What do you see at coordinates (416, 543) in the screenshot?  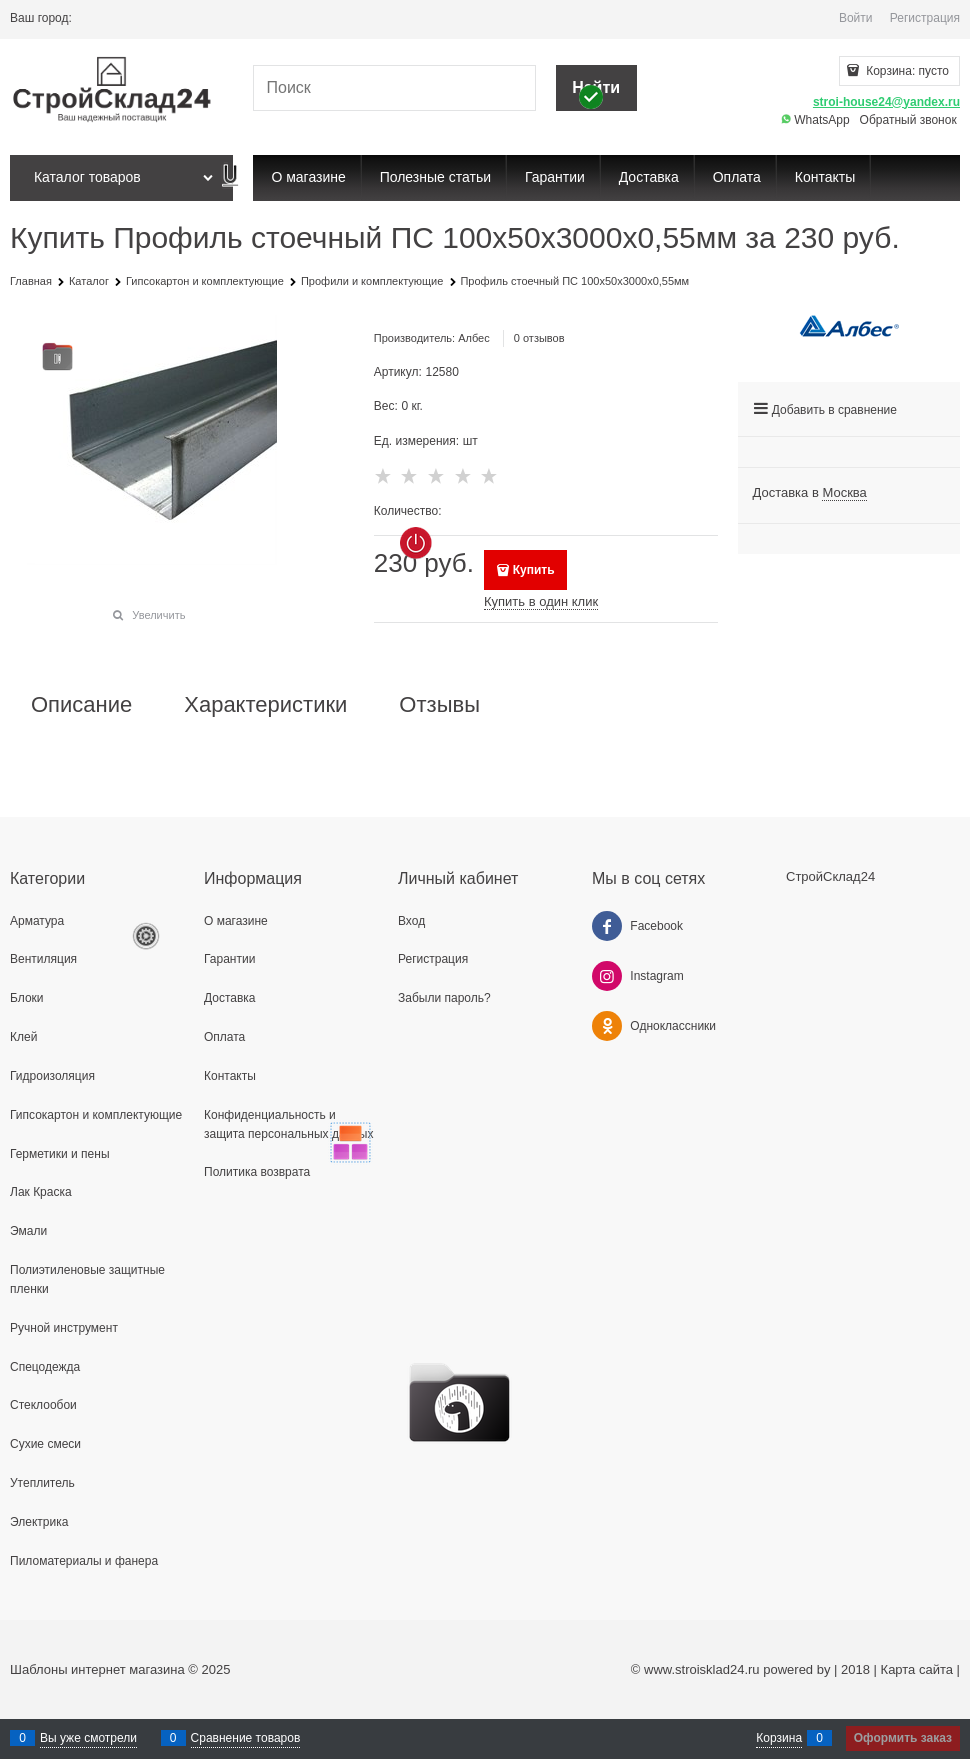 I see `shut down or power off the system` at bounding box center [416, 543].